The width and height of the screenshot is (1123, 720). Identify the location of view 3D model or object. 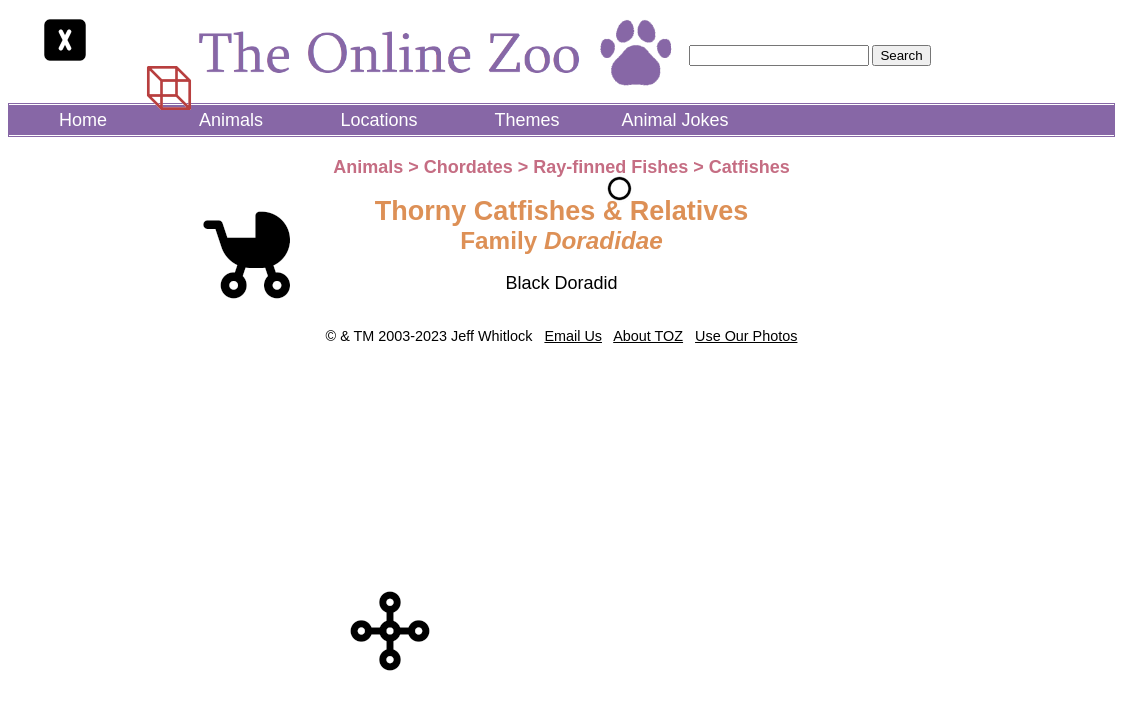
(169, 88).